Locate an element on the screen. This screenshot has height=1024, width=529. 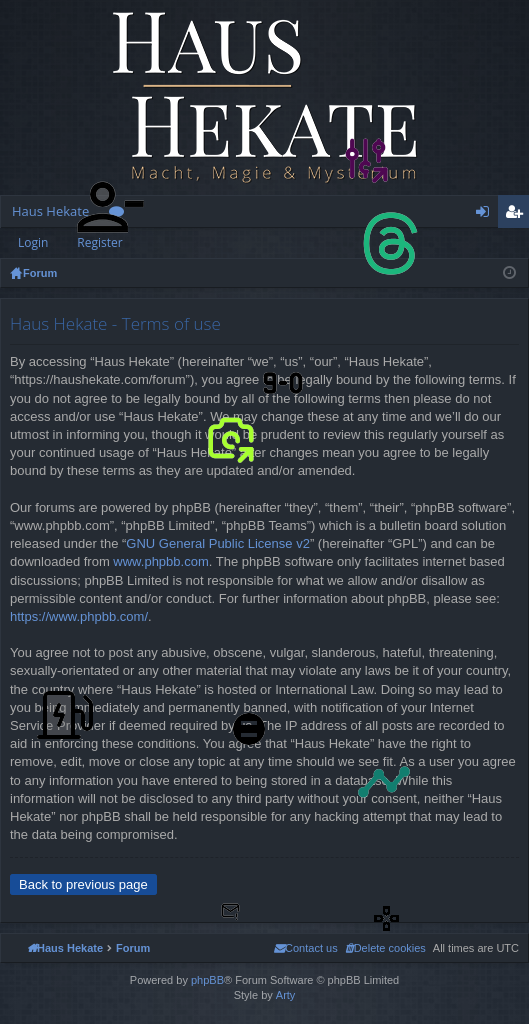
share current filter or settings configuration is located at coordinates (365, 158).